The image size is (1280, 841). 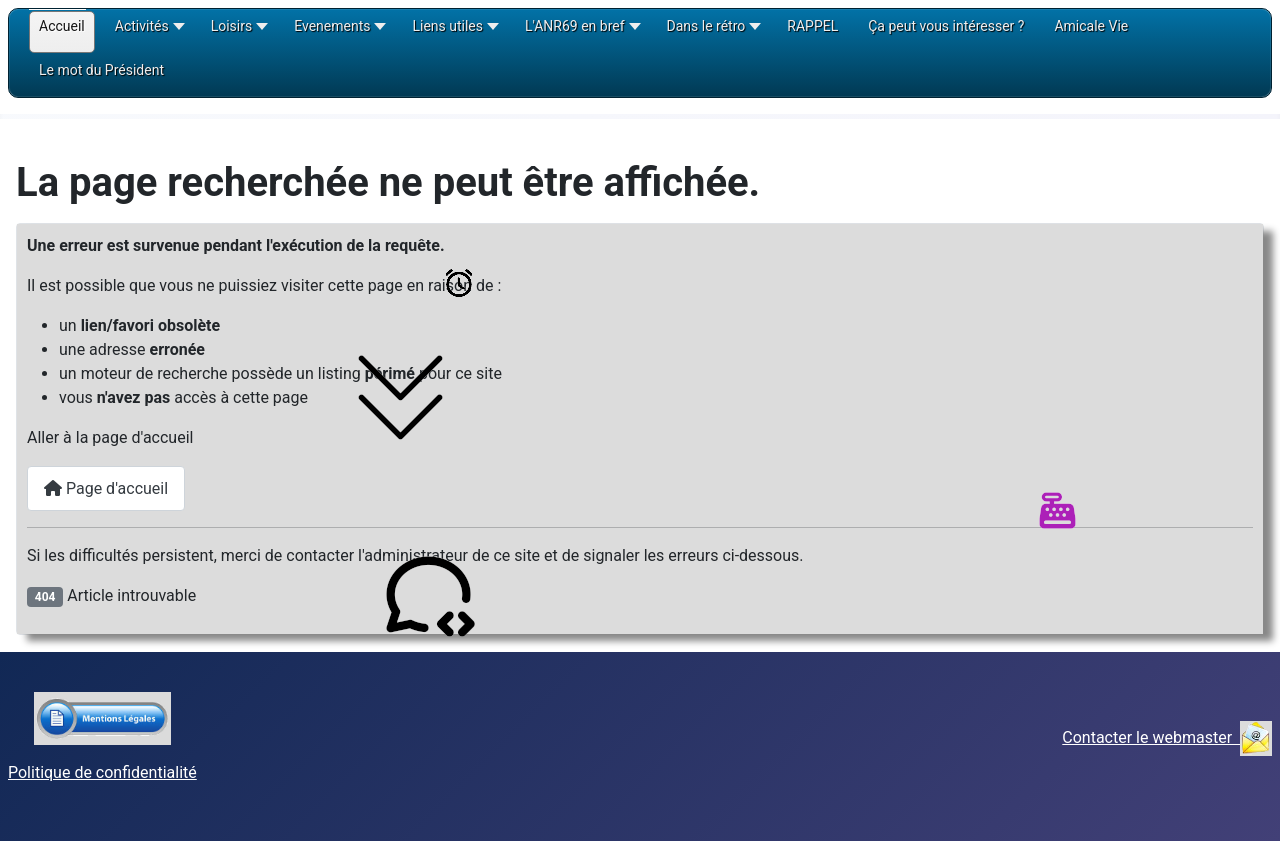 I want to click on view code snippets in chat, so click(x=428, y=594).